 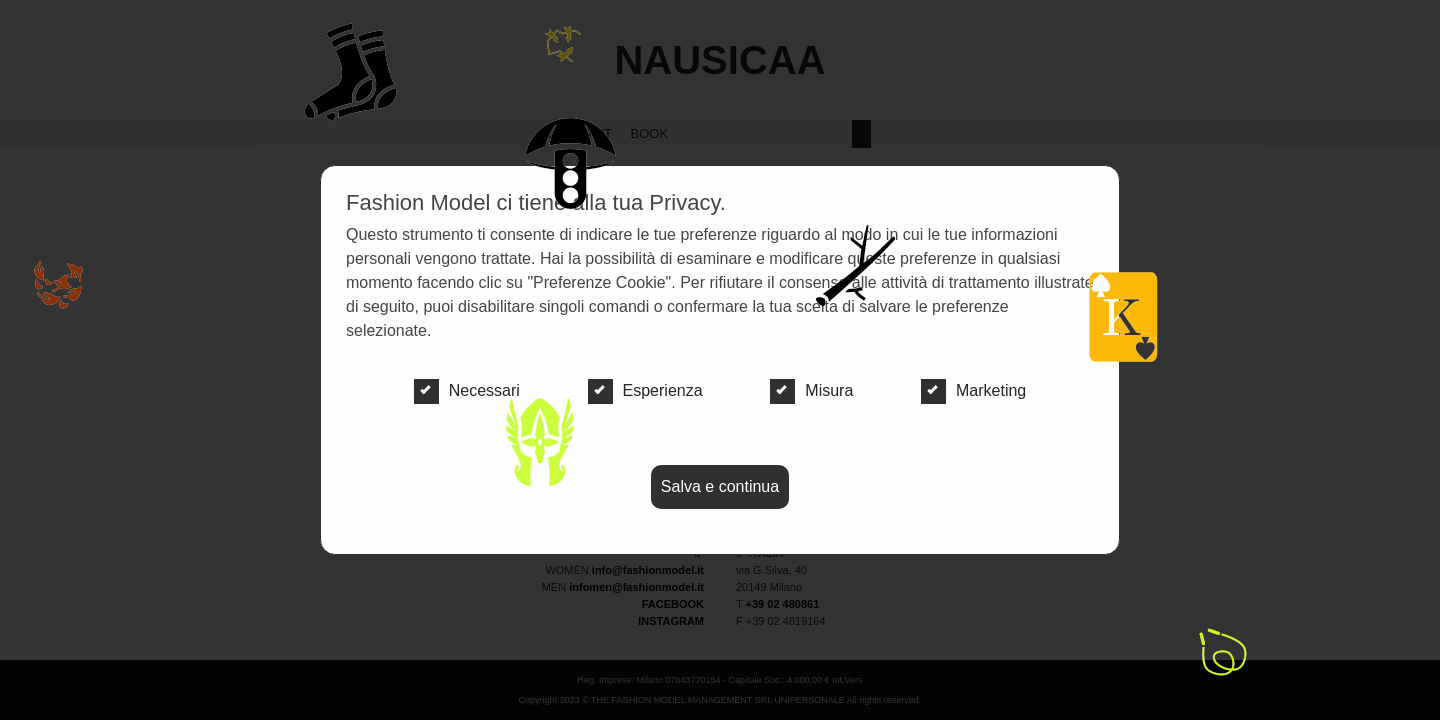 What do you see at coordinates (855, 265) in the screenshot?
I see `wooden stick or branch resource item` at bounding box center [855, 265].